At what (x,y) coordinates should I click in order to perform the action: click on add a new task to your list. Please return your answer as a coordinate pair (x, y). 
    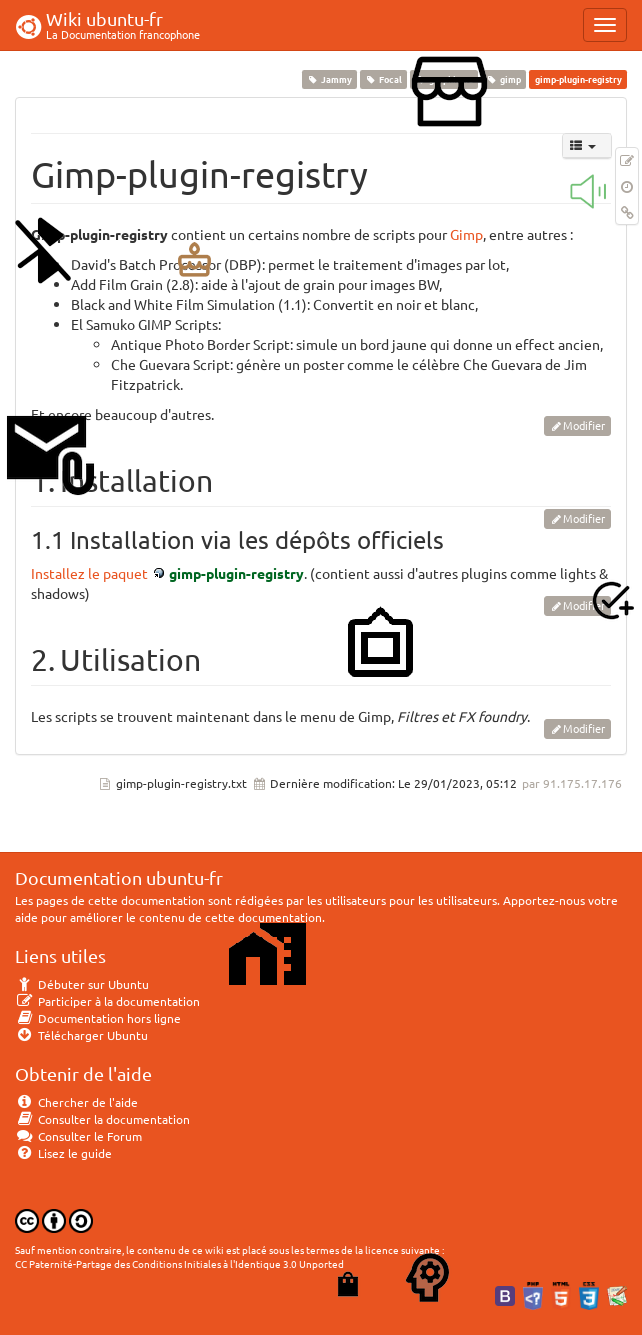
    Looking at the image, I should click on (611, 600).